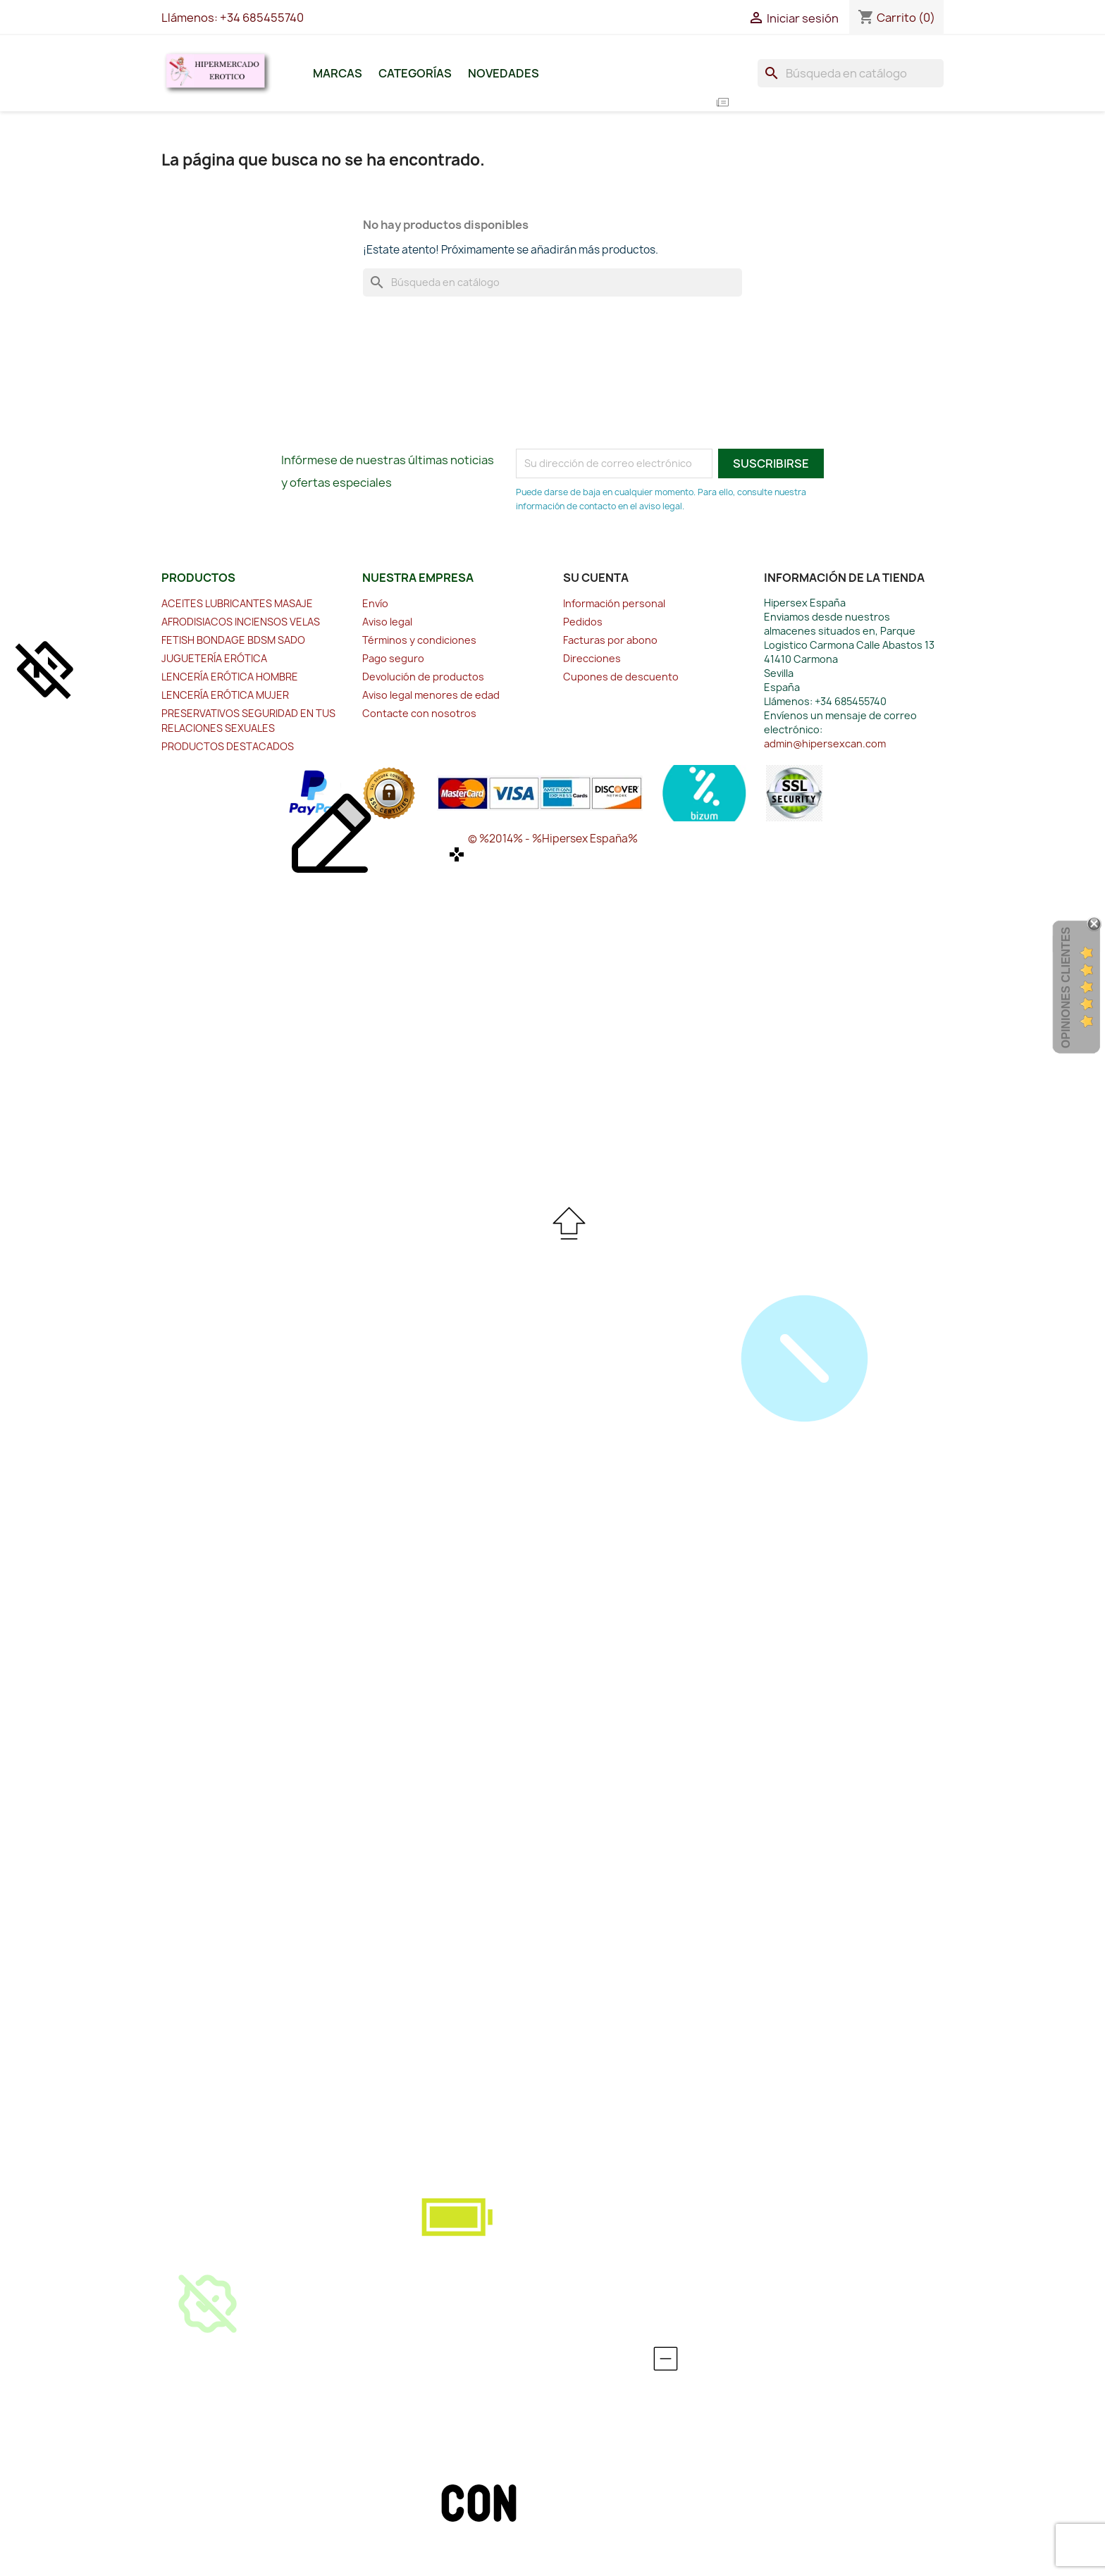  Describe the element at coordinates (479, 2503) in the screenshot. I see `initiate an HTTP connection request` at that location.